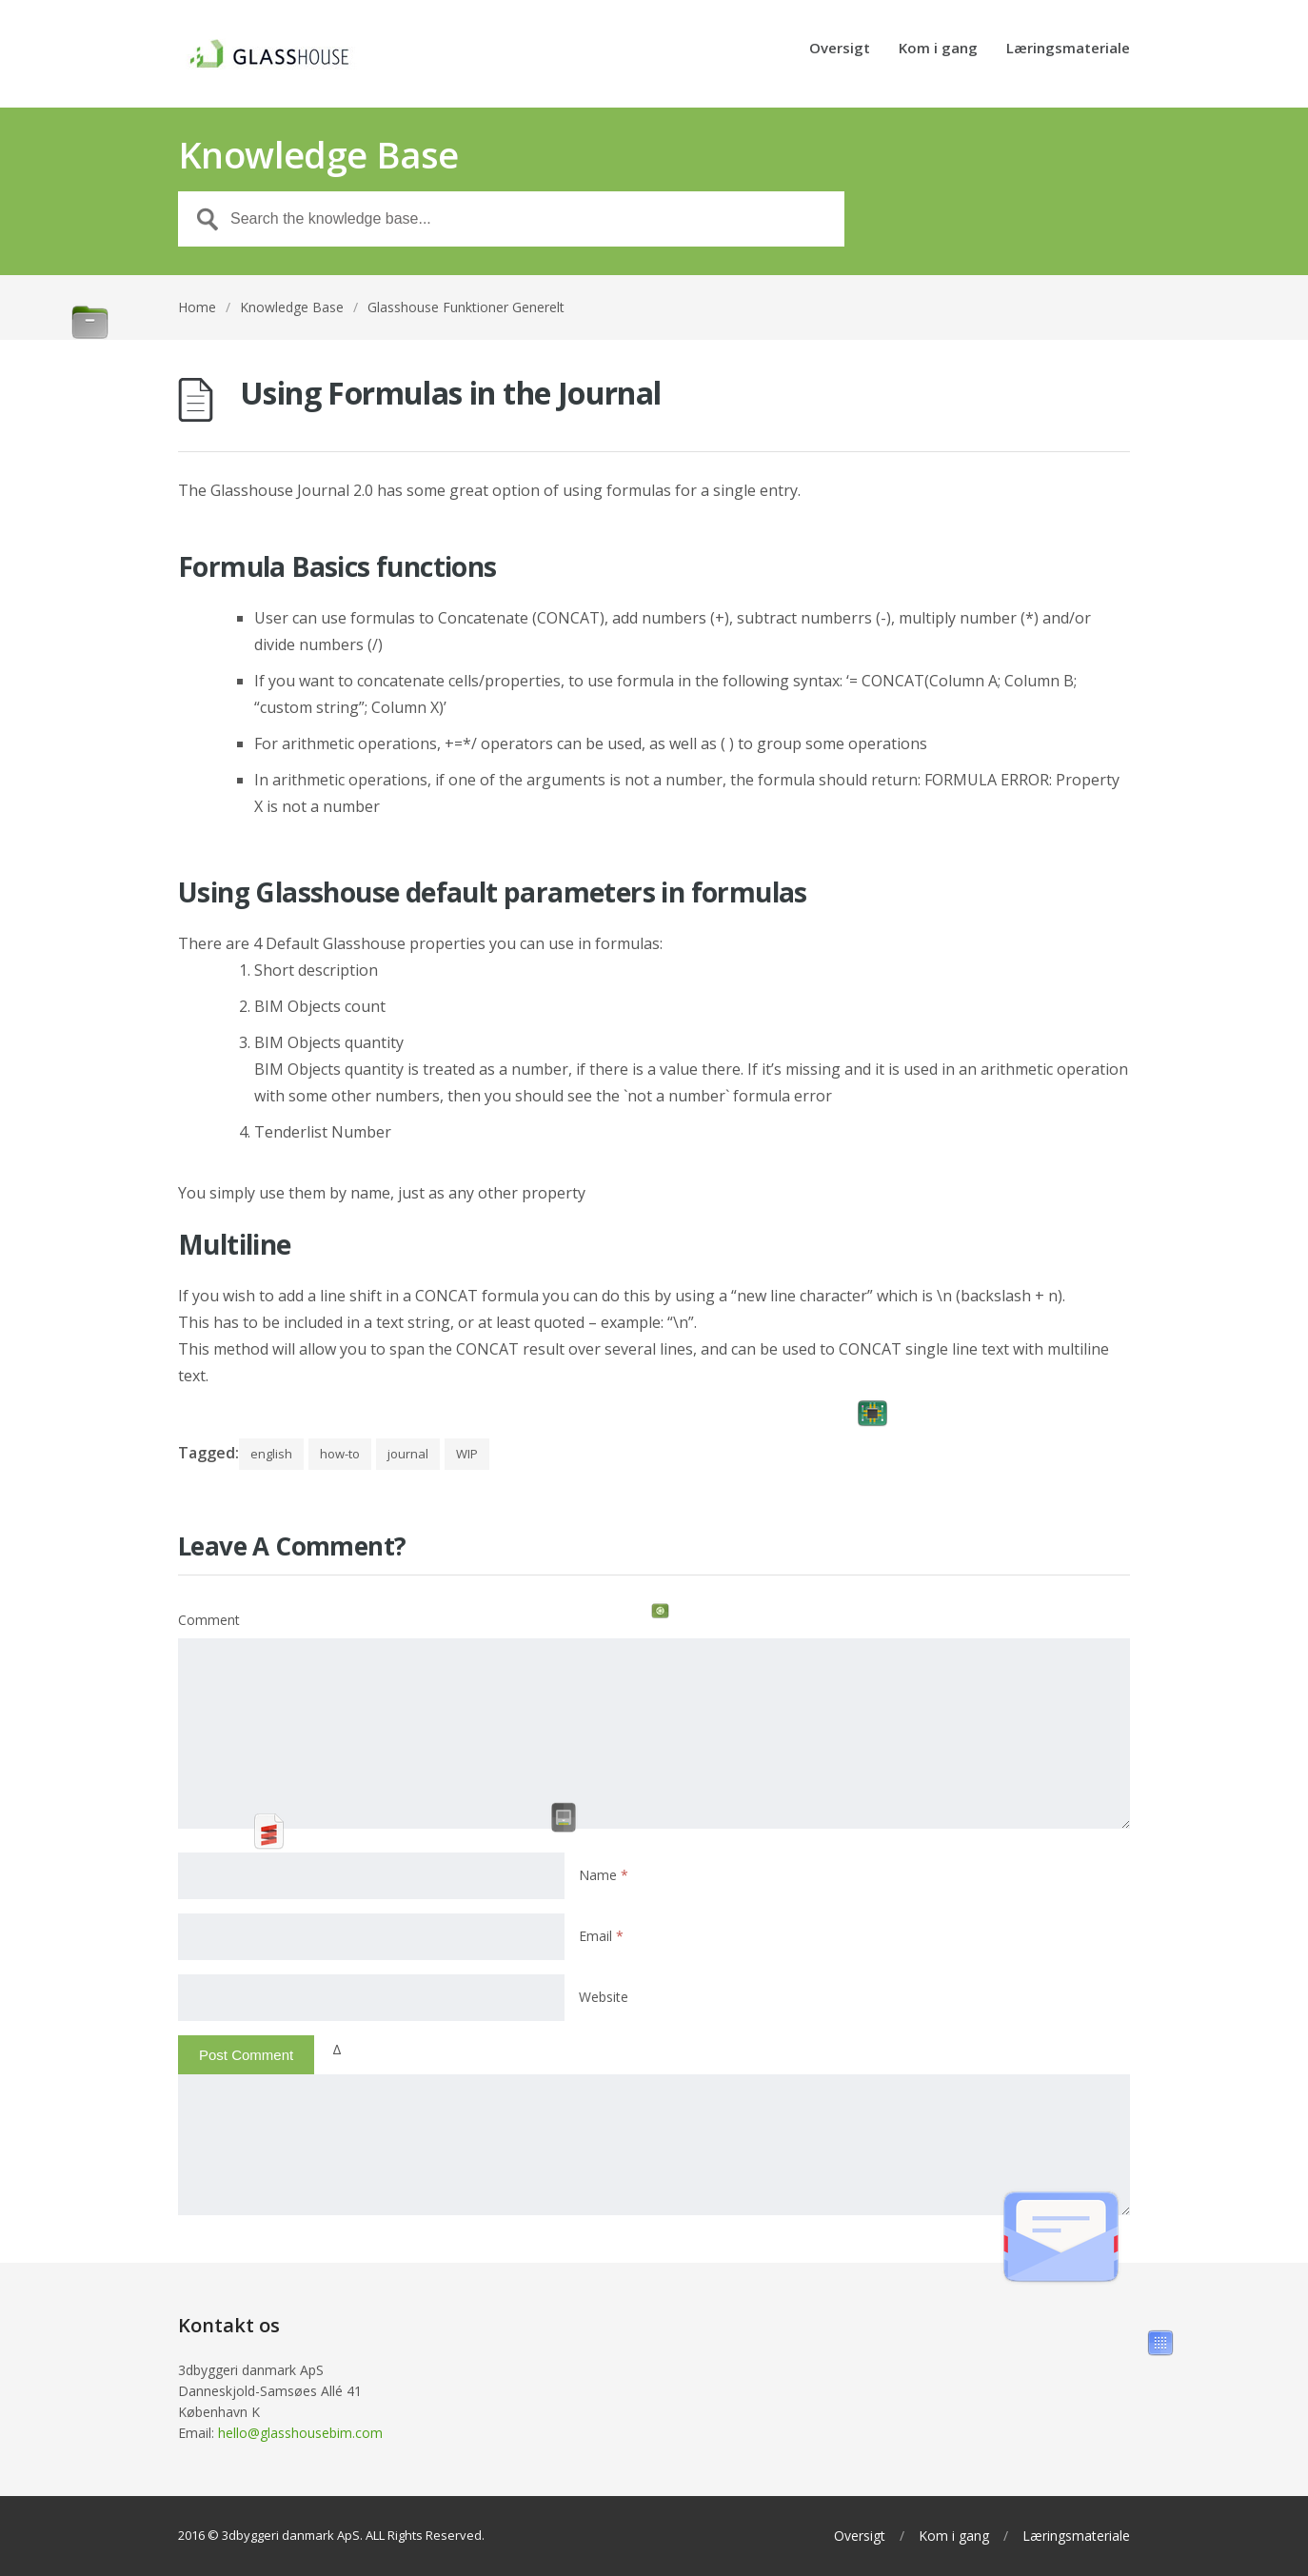 This screenshot has height=2576, width=1308. What do you see at coordinates (660, 1610) in the screenshot?
I see `navigate to desktop folder` at bounding box center [660, 1610].